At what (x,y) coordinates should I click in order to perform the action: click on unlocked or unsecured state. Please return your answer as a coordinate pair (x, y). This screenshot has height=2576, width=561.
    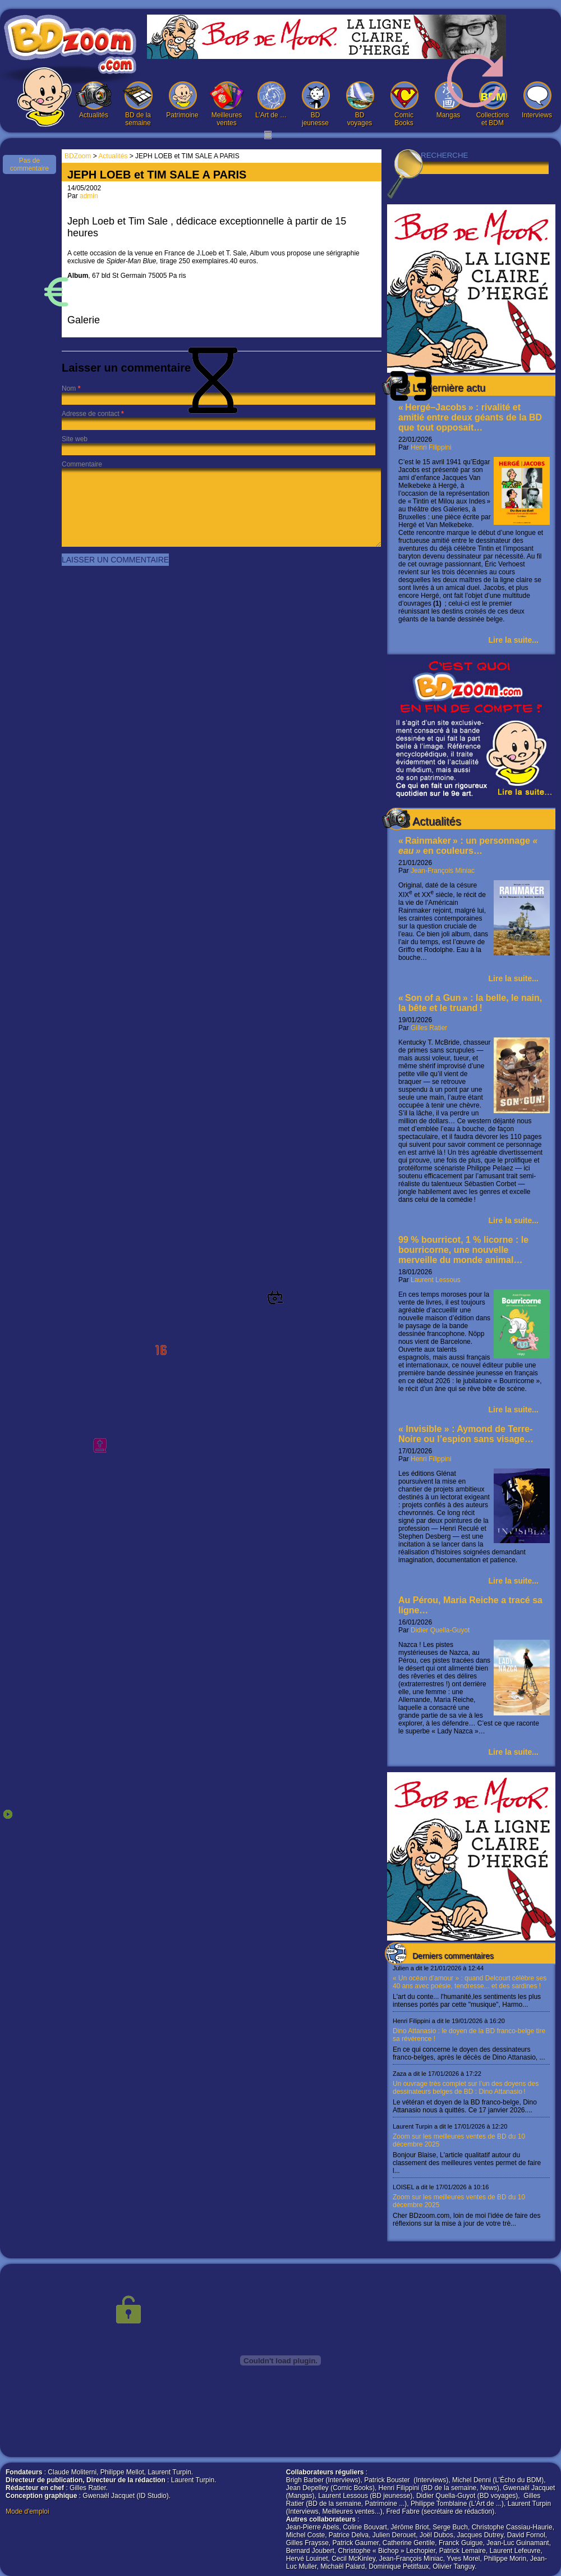
    Looking at the image, I should click on (128, 2311).